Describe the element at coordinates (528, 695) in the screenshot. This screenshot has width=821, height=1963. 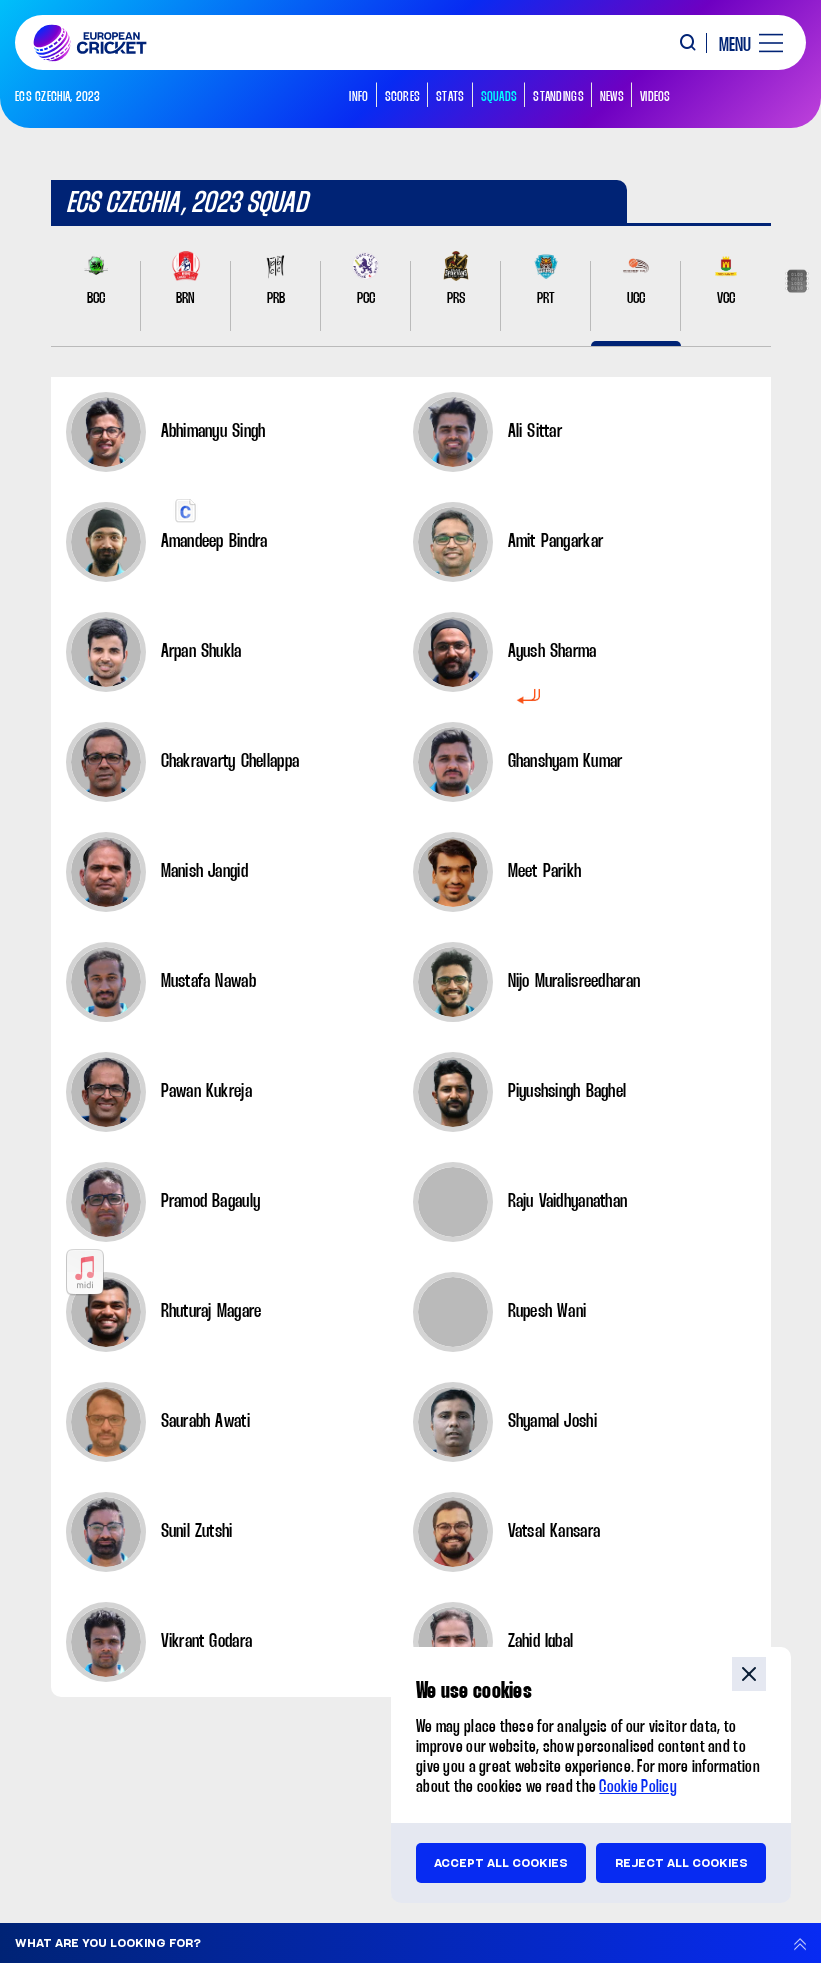
I see `reply to all recipients of an email` at that location.